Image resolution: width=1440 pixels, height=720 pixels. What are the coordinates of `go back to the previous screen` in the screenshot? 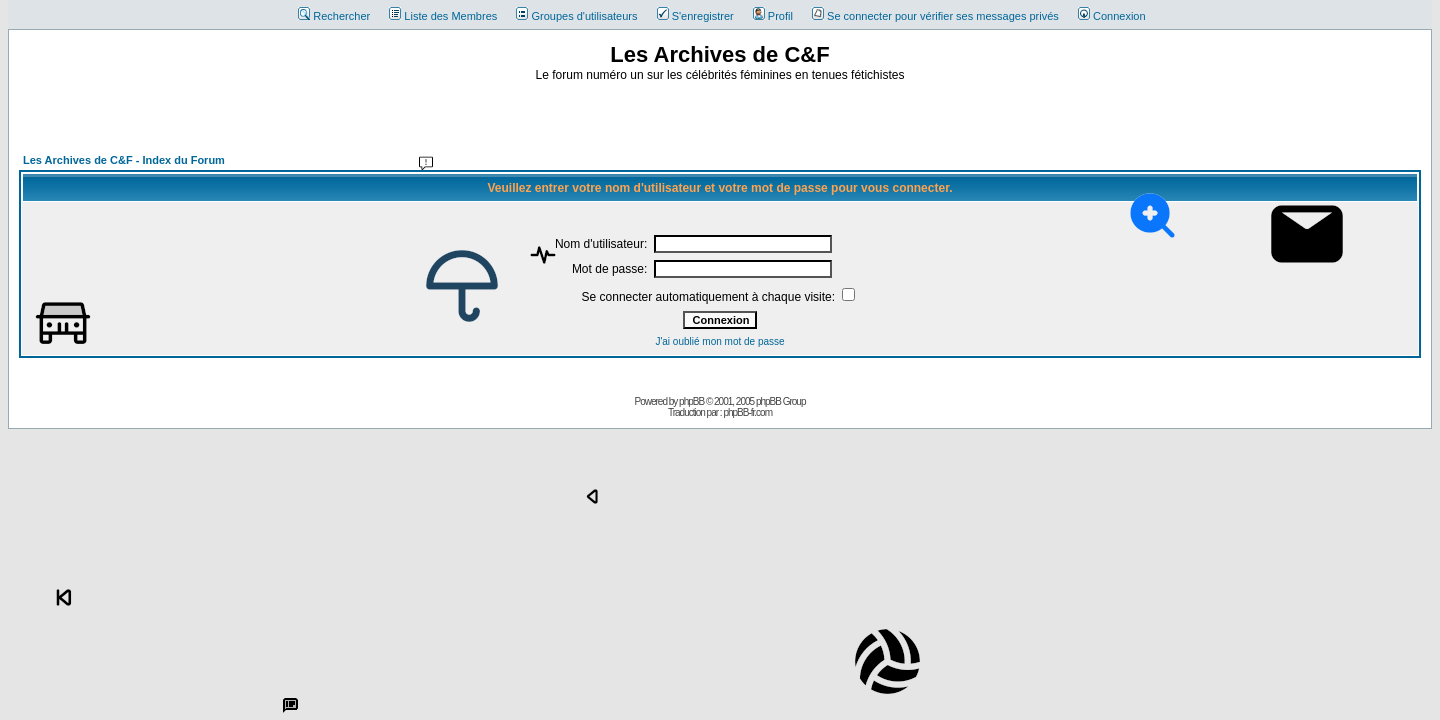 It's located at (593, 496).